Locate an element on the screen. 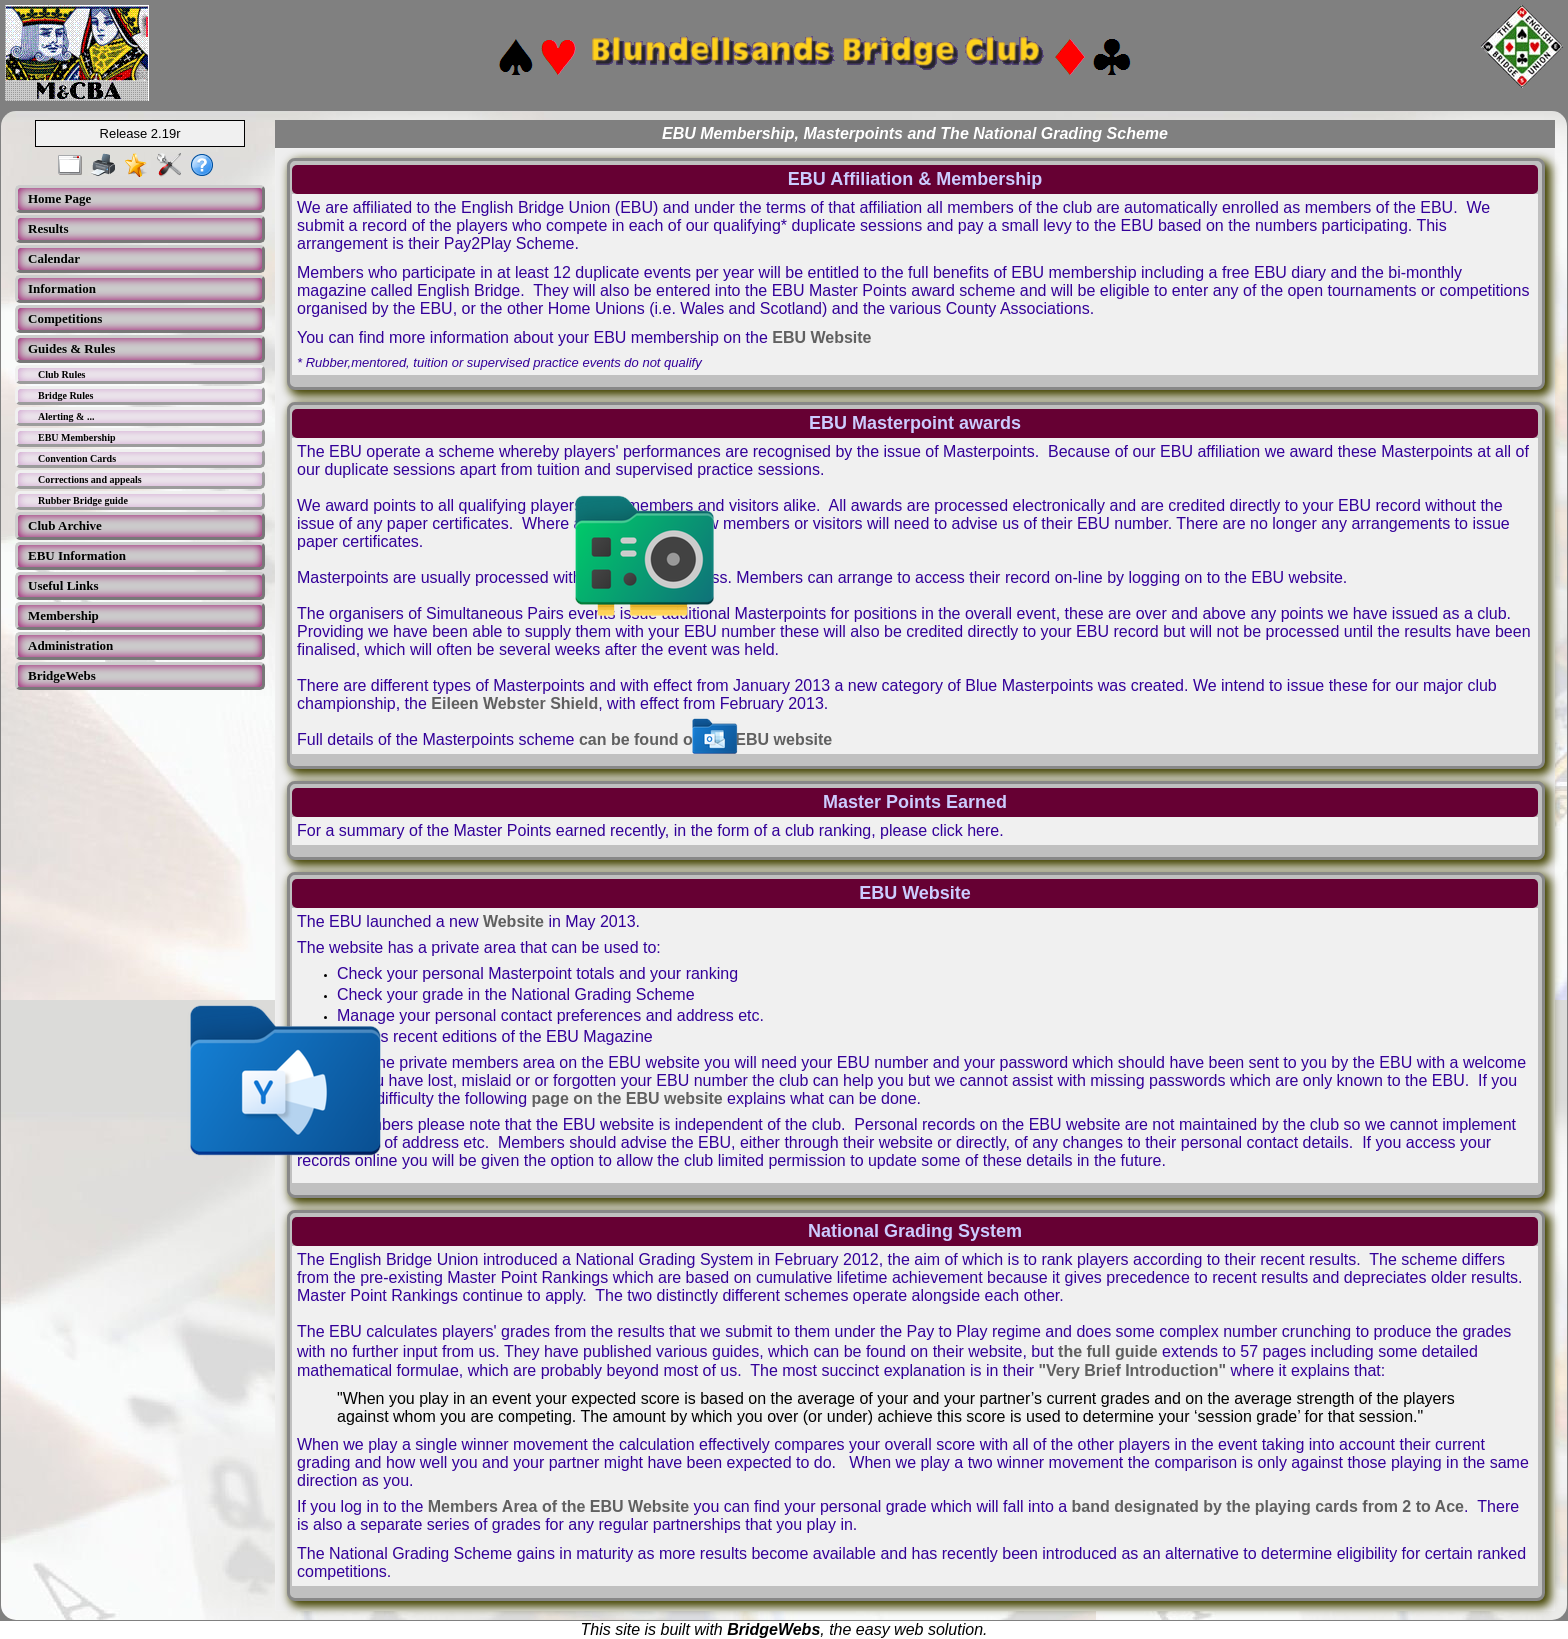 The width and height of the screenshot is (1568, 1639). open graphics or image files folder is located at coordinates (644, 554).